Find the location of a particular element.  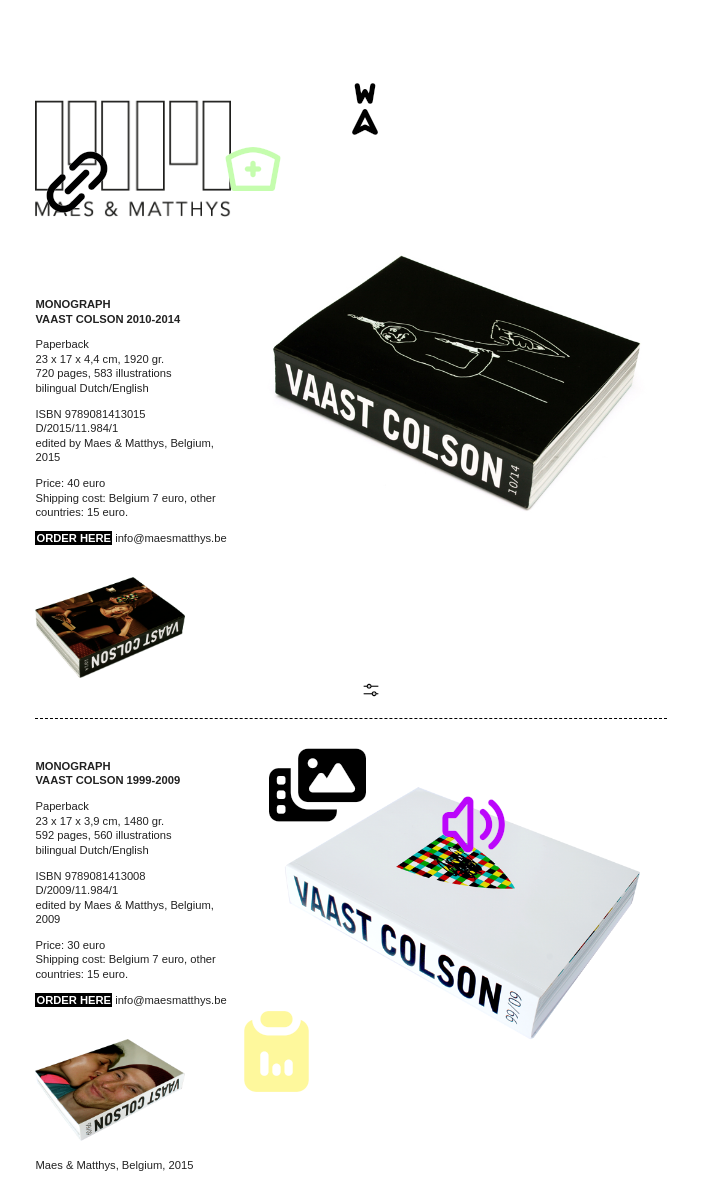

adjust settings or preferences is located at coordinates (371, 690).